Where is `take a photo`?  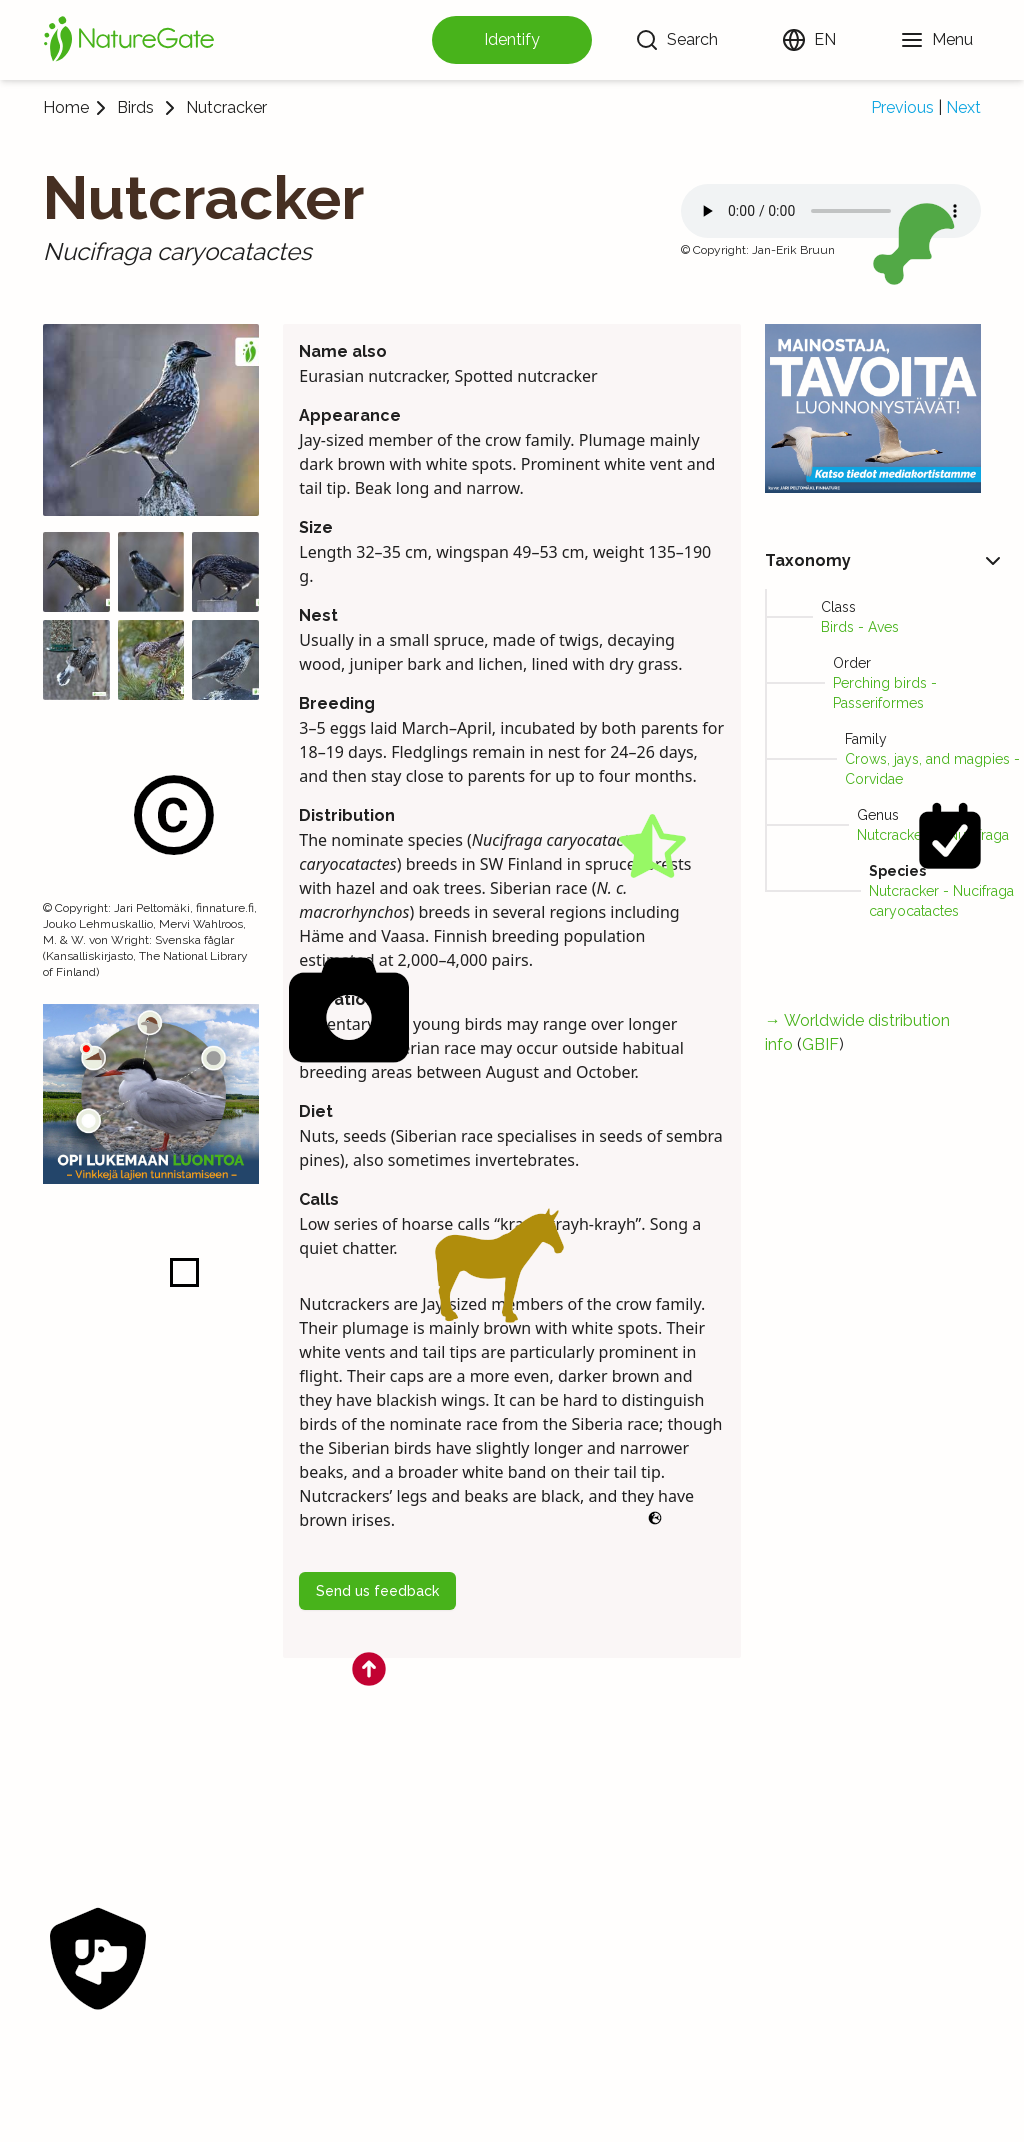
take a photo is located at coordinates (349, 1010).